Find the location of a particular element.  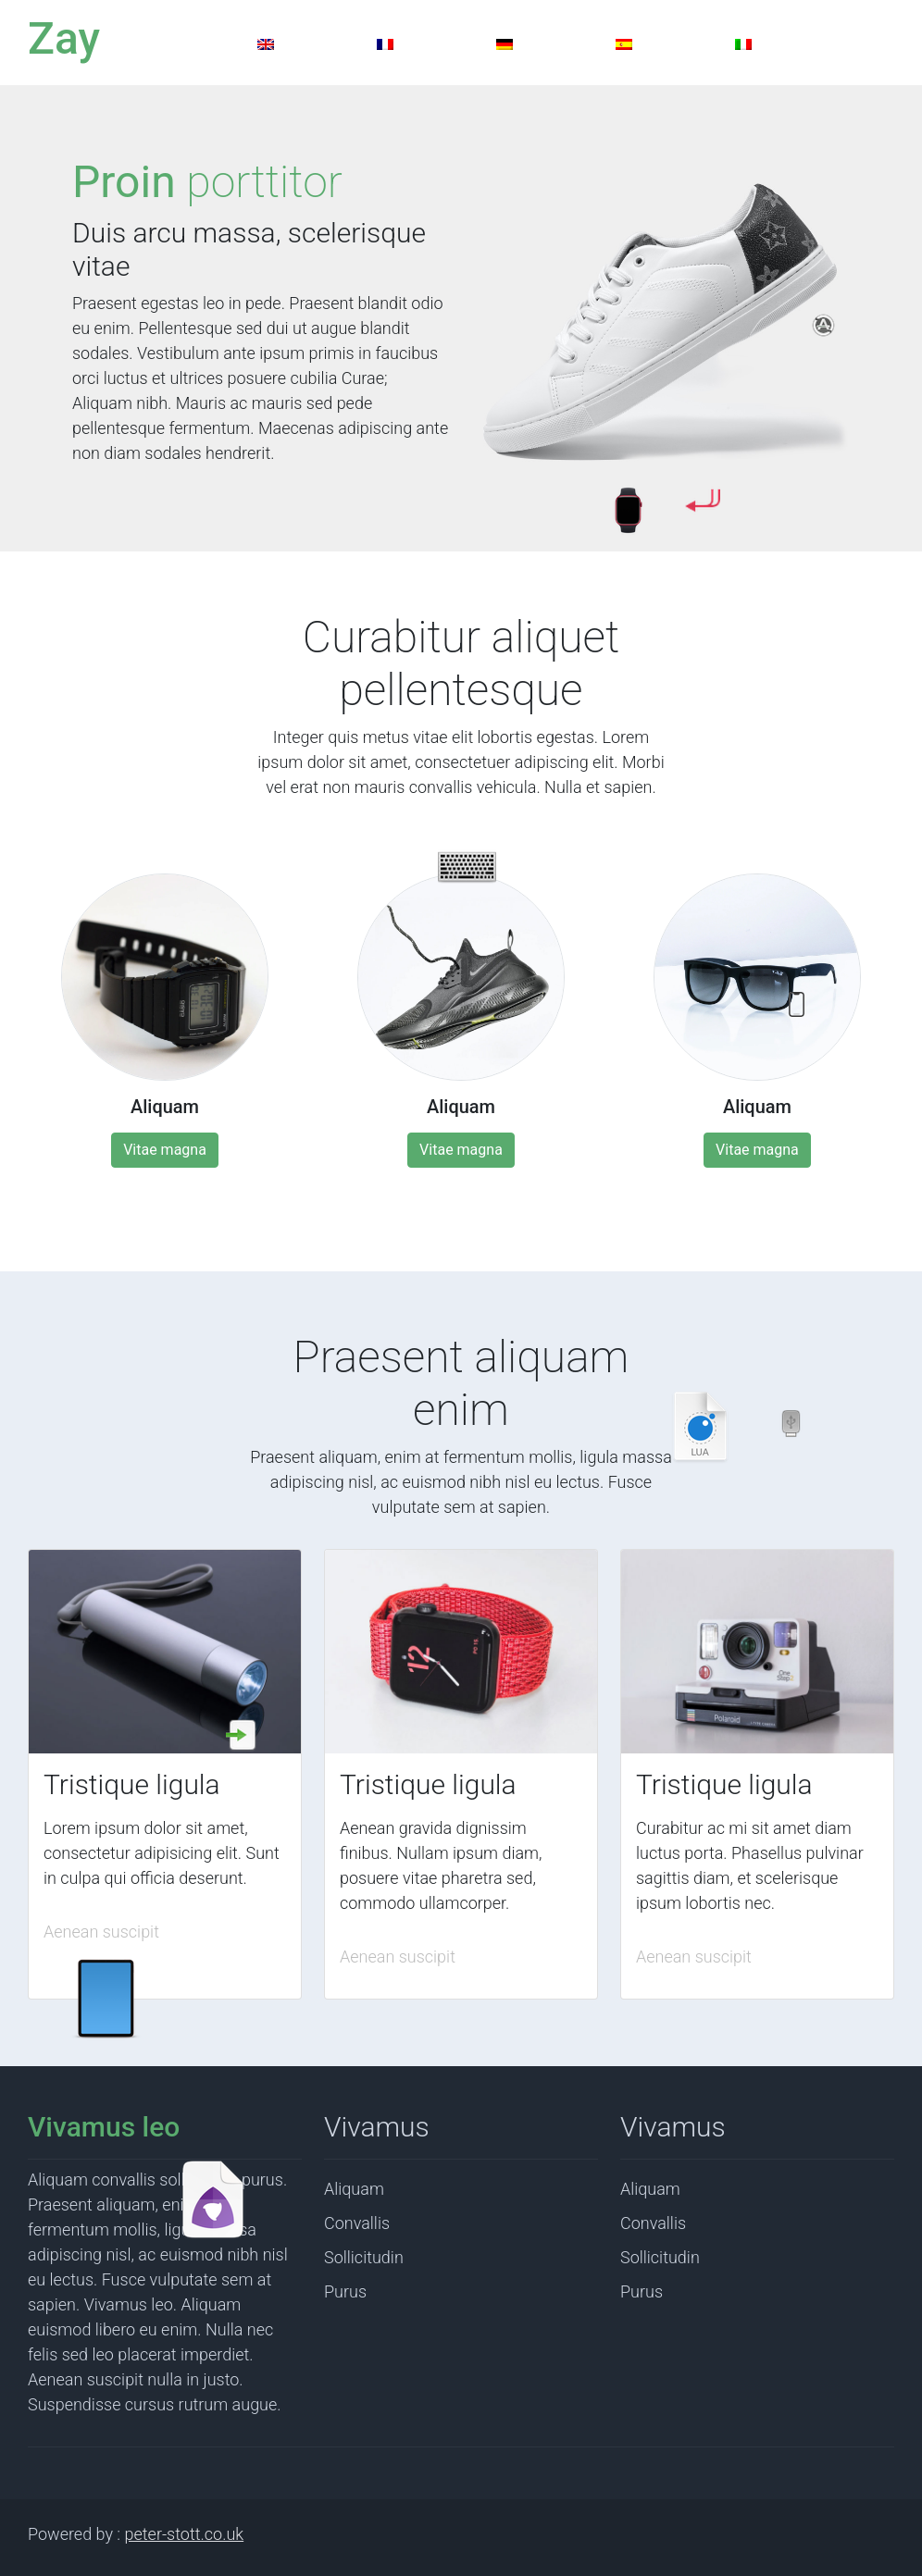

reply to all recipients of an email is located at coordinates (702, 498).